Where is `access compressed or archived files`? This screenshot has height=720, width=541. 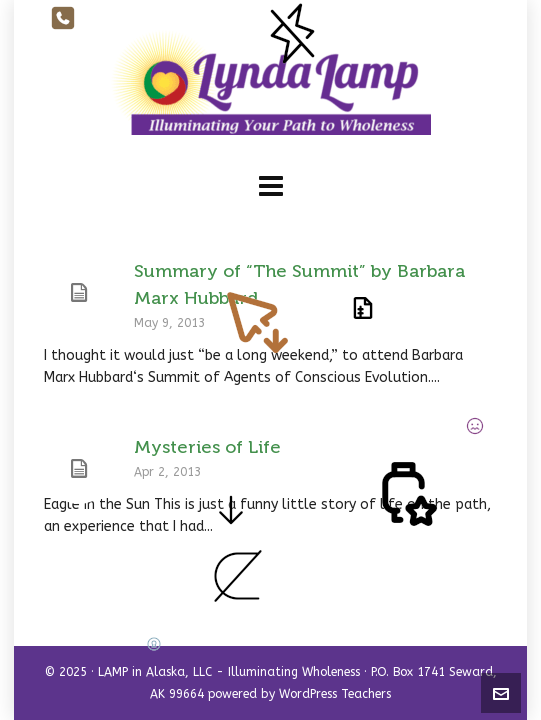 access compressed or archived files is located at coordinates (363, 308).